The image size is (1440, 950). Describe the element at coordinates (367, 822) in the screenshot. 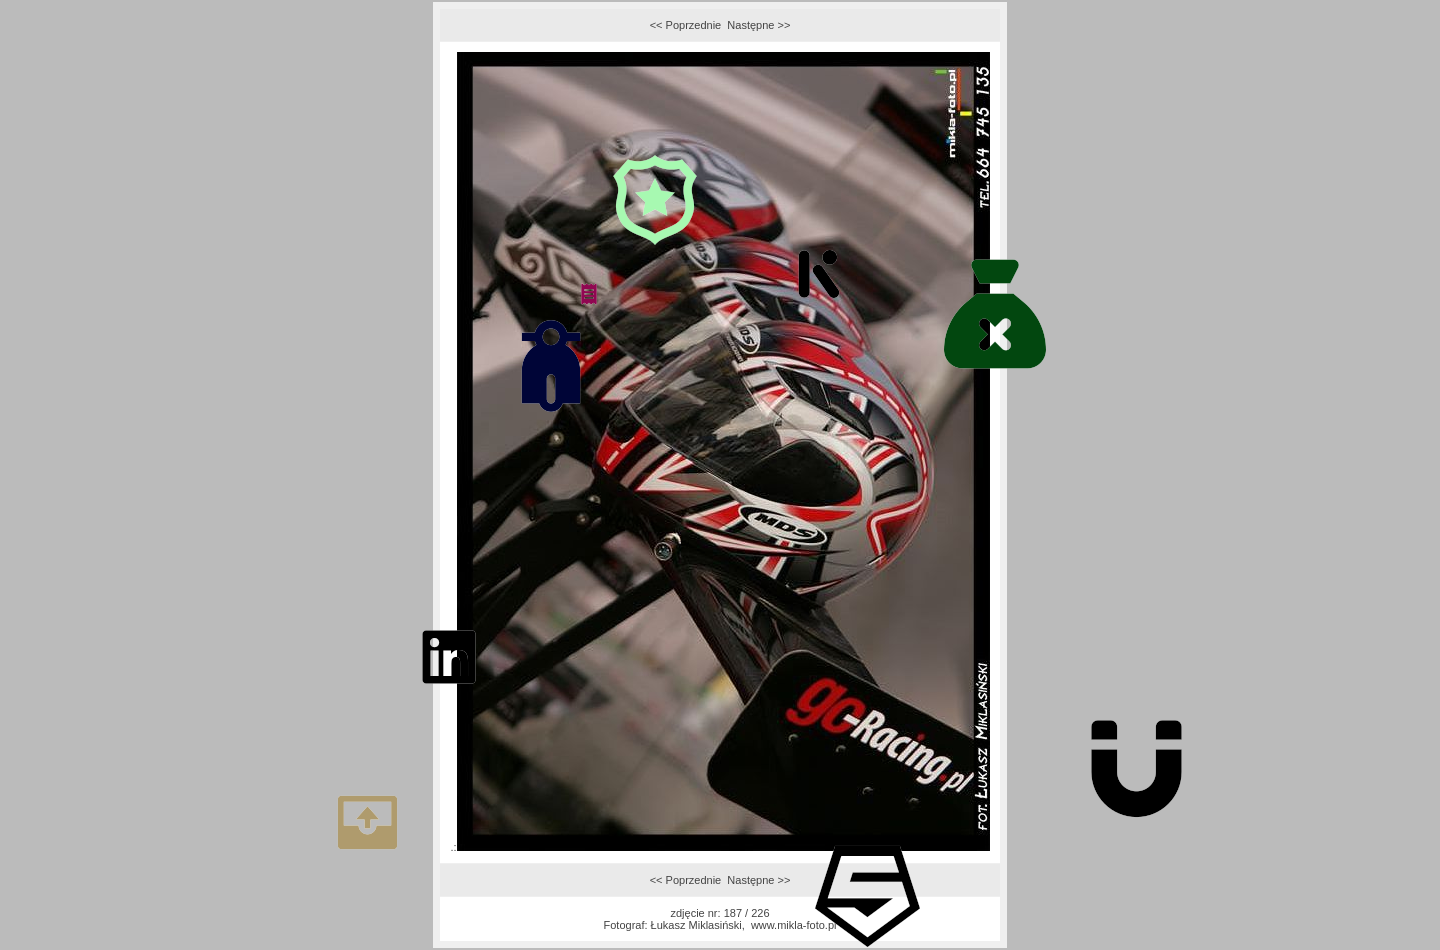

I see `export or upload a file` at that location.